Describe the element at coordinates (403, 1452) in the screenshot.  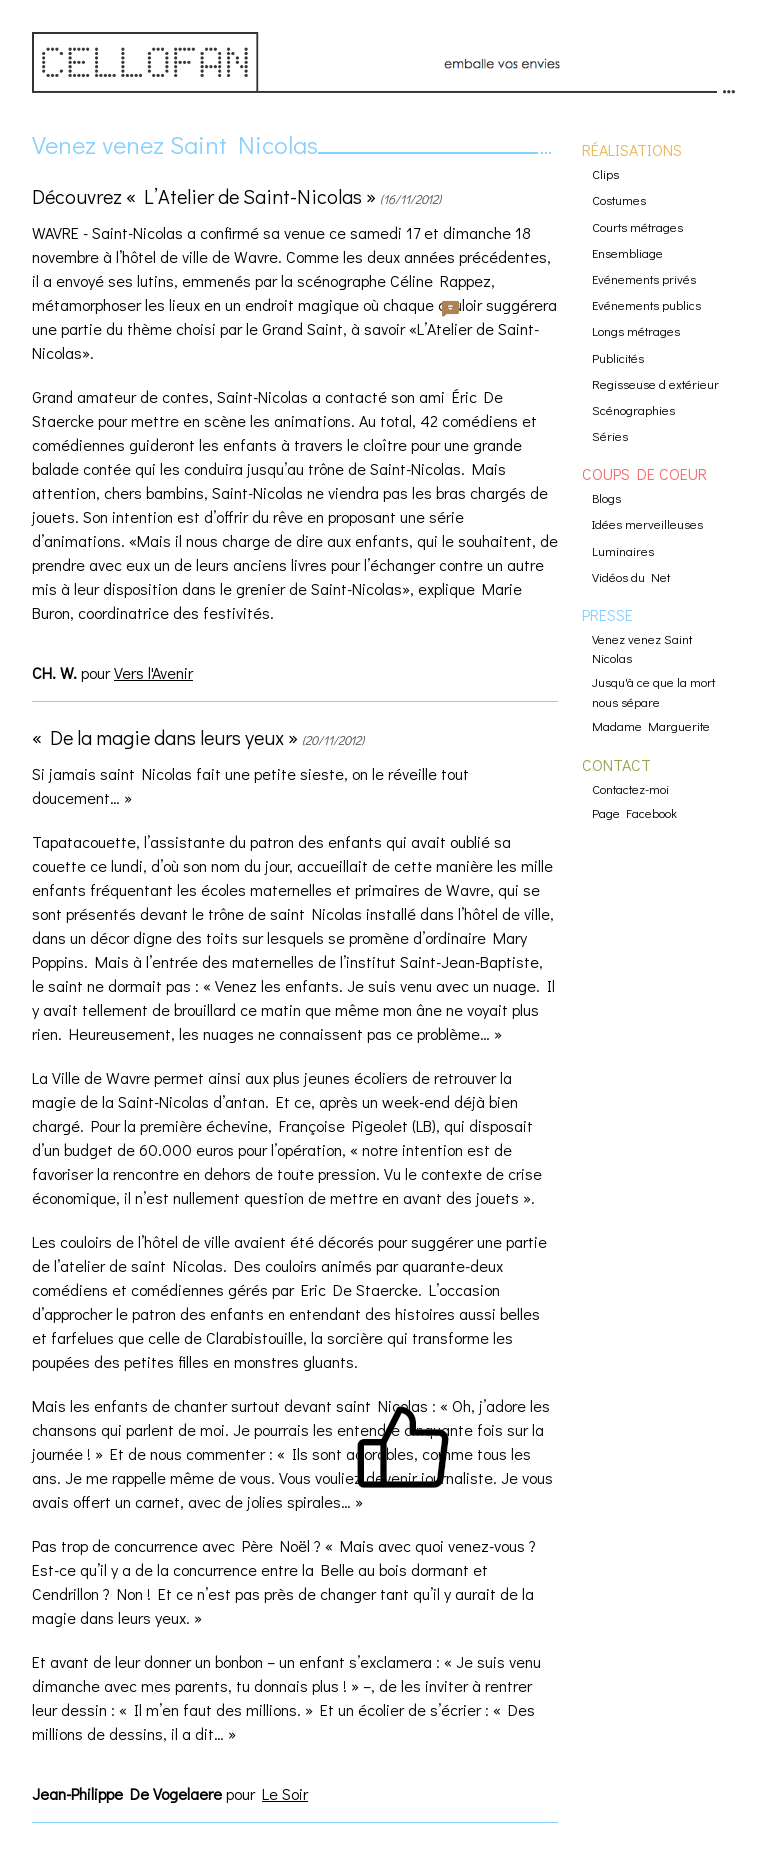
I see `like or approve content` at that location.